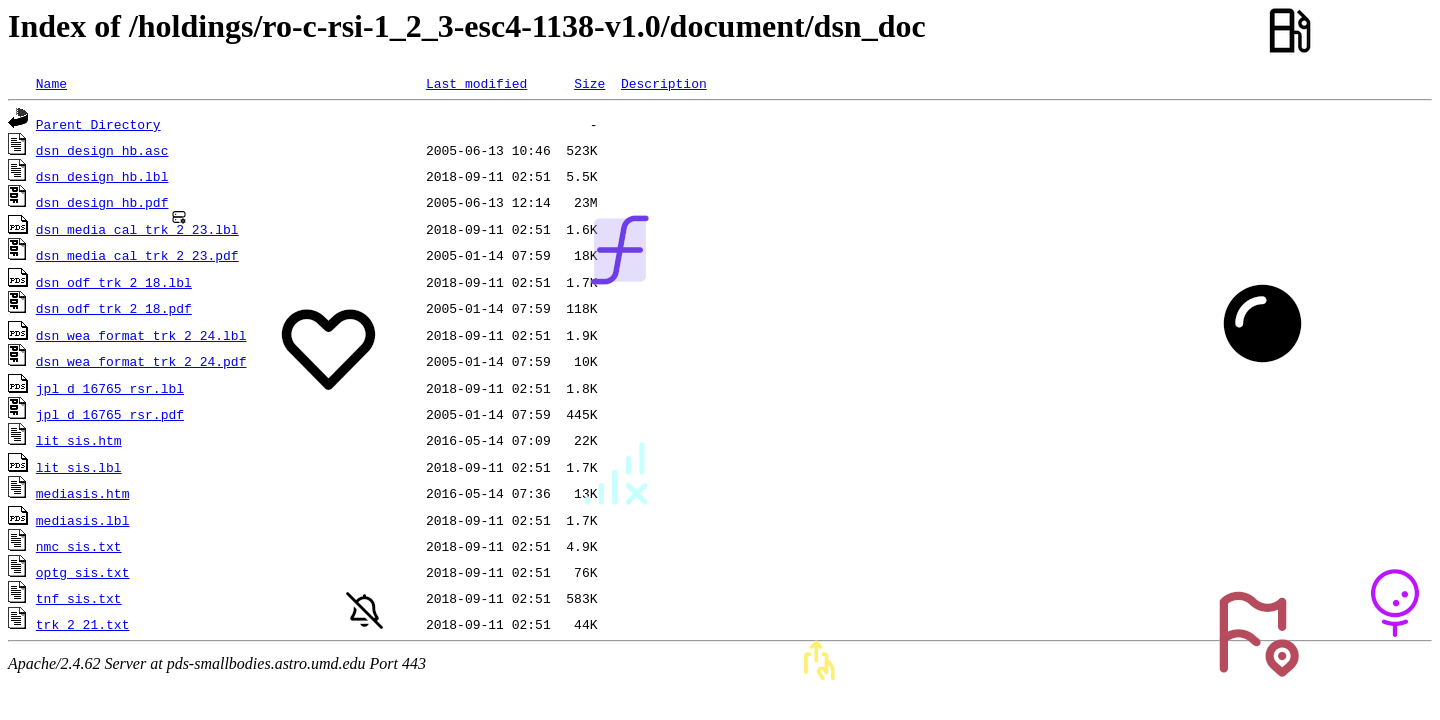  Describe the element at coordinates (617, 477) in the screenshot. I see `no cellular signal available` at that location.